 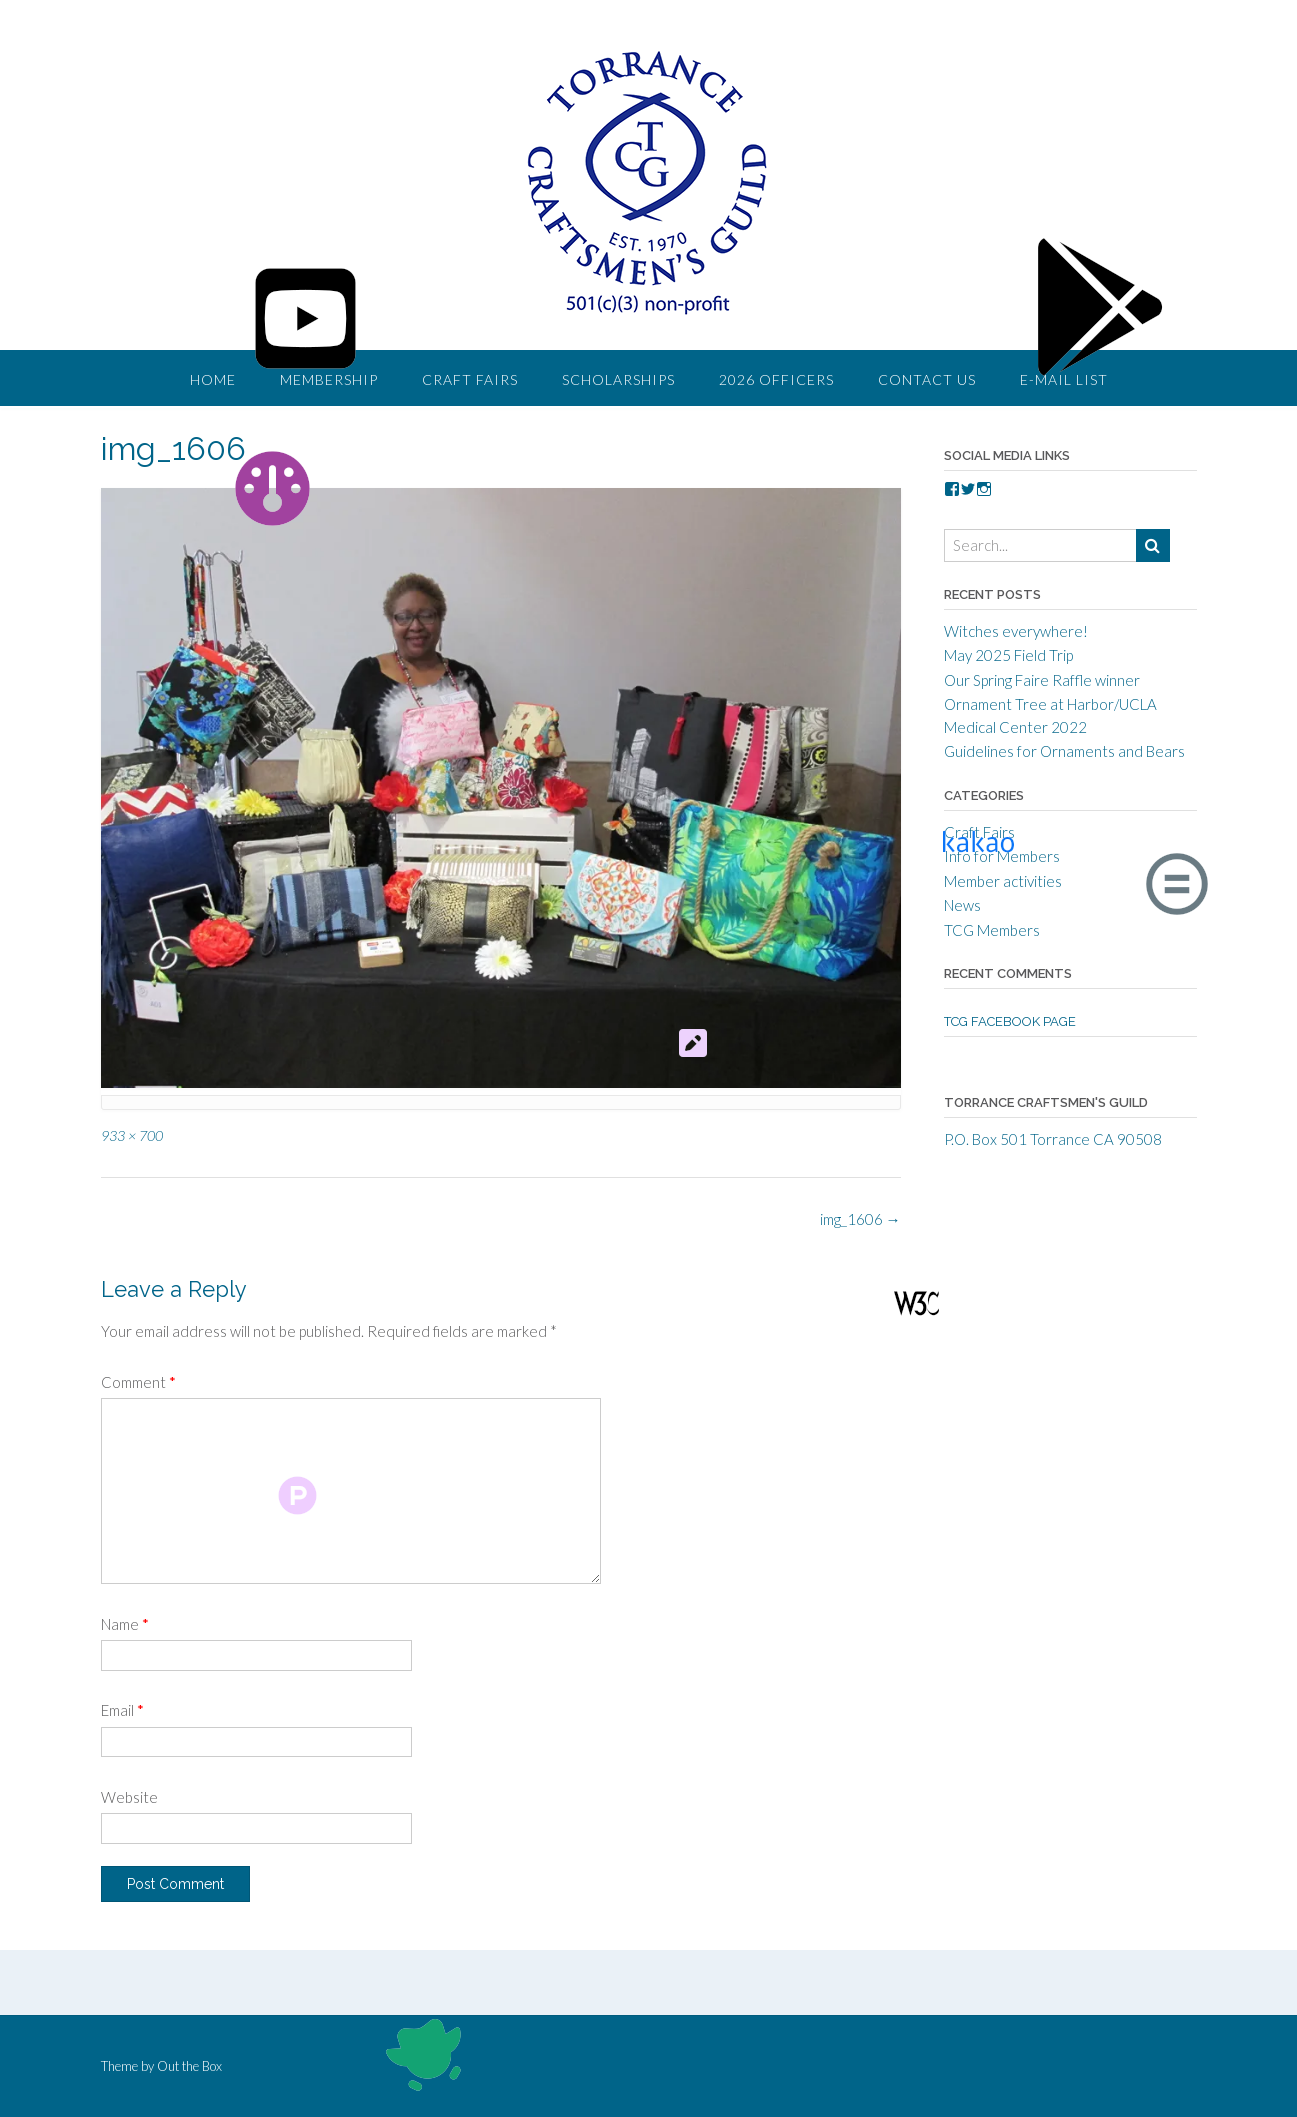 I want to click on view performance or speed metrics, so click(x=272, y=488).